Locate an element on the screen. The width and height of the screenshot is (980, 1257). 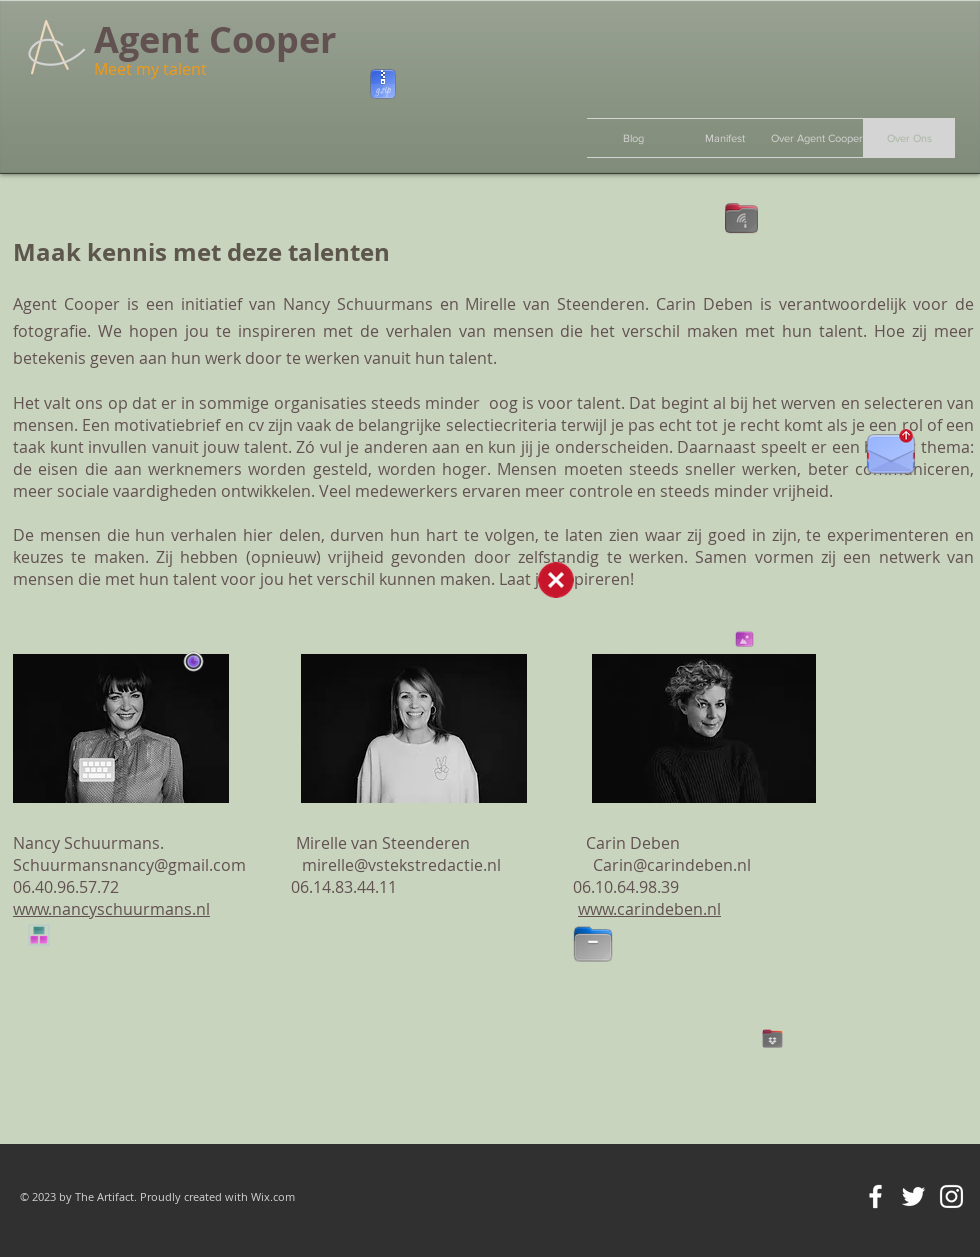
select all items in the current view is located at coordinates (39, 935).